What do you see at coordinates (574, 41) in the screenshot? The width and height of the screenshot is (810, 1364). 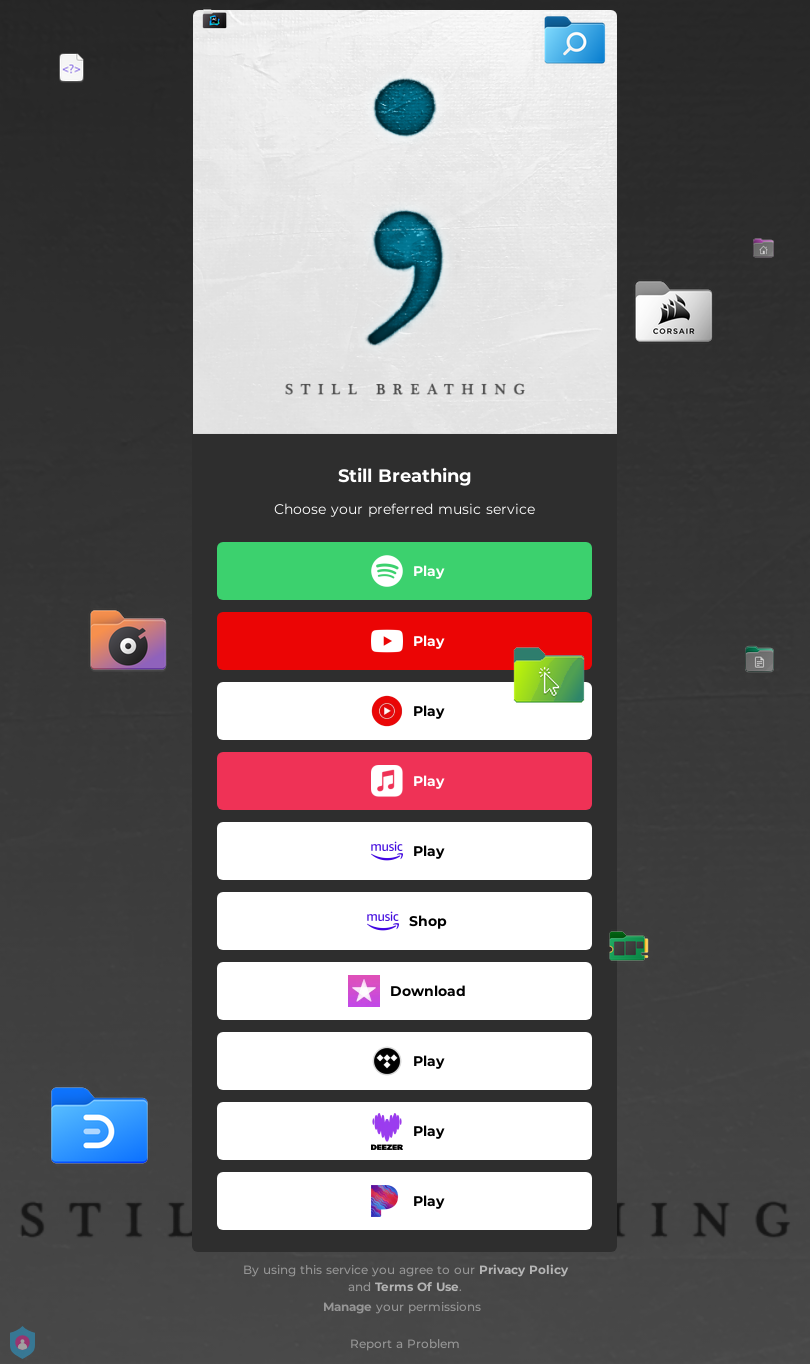 I see `search within folder contents` at bounding box center [574, 41].